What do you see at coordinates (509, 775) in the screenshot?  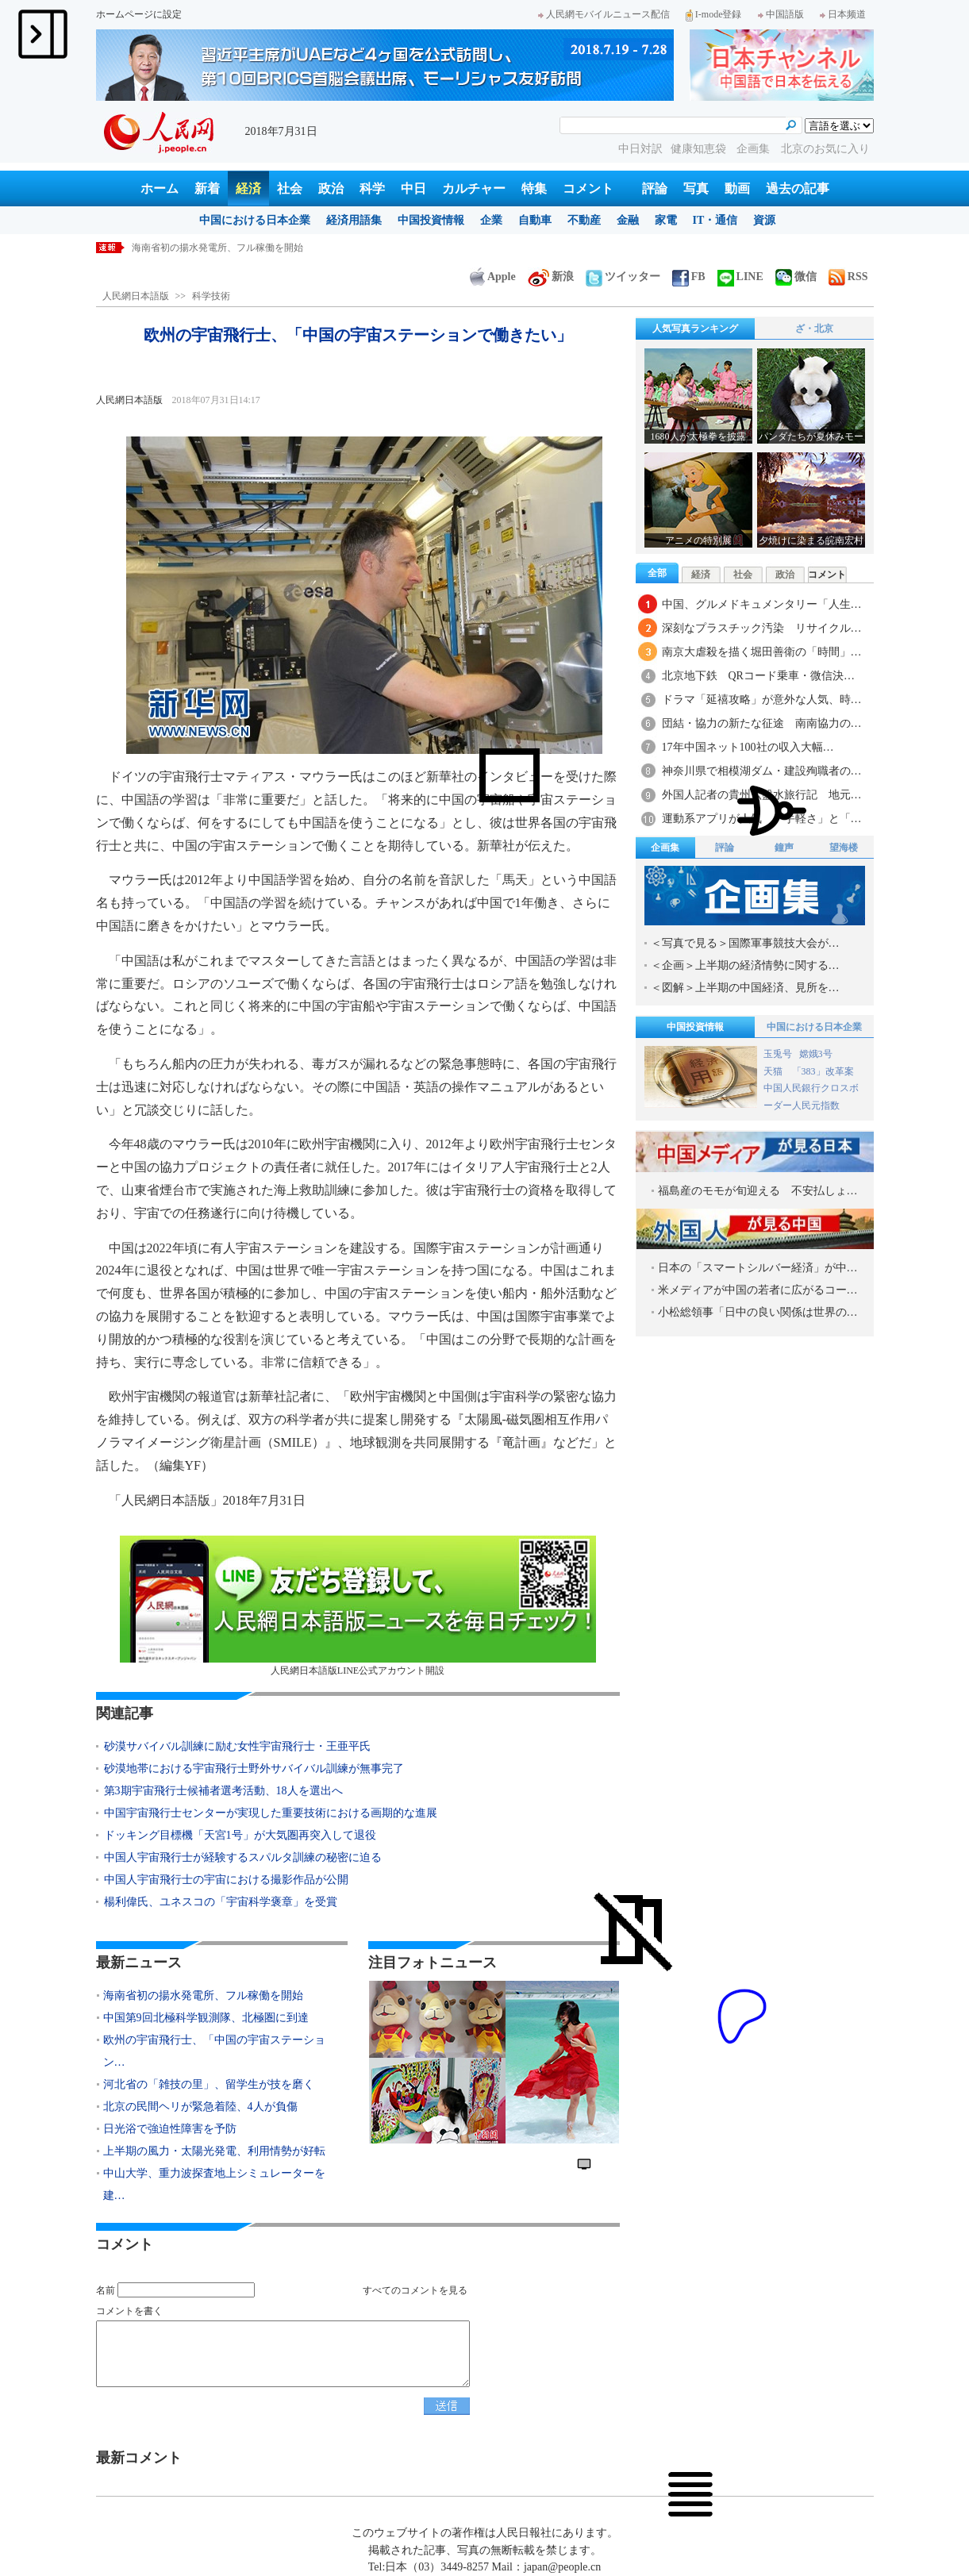 I see `crop image to 3:2 aspect ratio` at bounding box center [509, 775].